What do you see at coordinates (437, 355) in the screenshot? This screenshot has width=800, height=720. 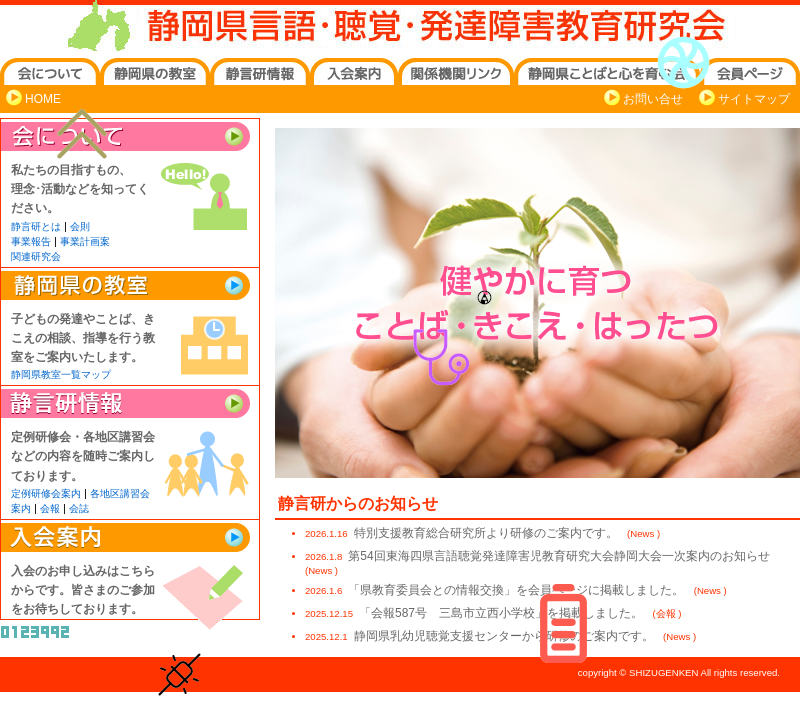 I see `access health or medical features` at bounding box center [437, 355].